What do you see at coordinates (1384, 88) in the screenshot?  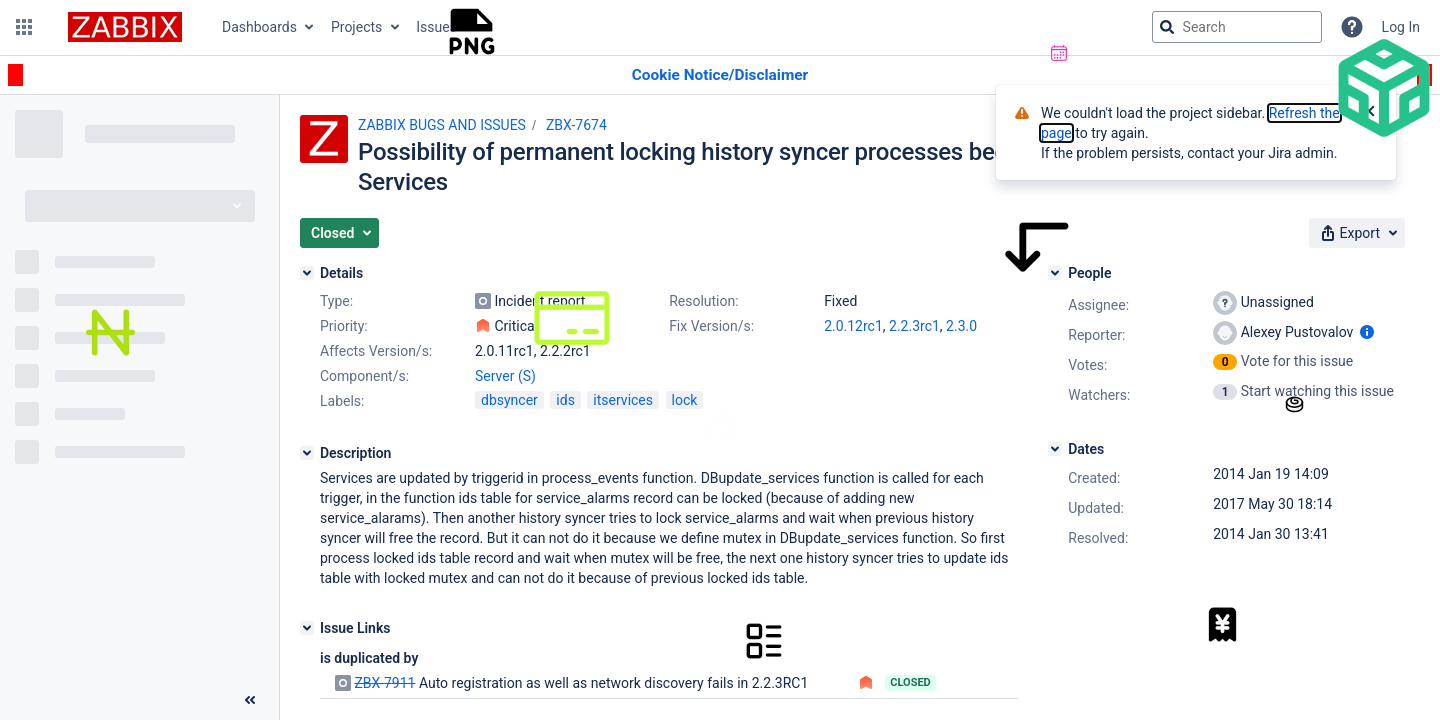 I see `open codesandbox development environment` at bounding box center [1384, 88].